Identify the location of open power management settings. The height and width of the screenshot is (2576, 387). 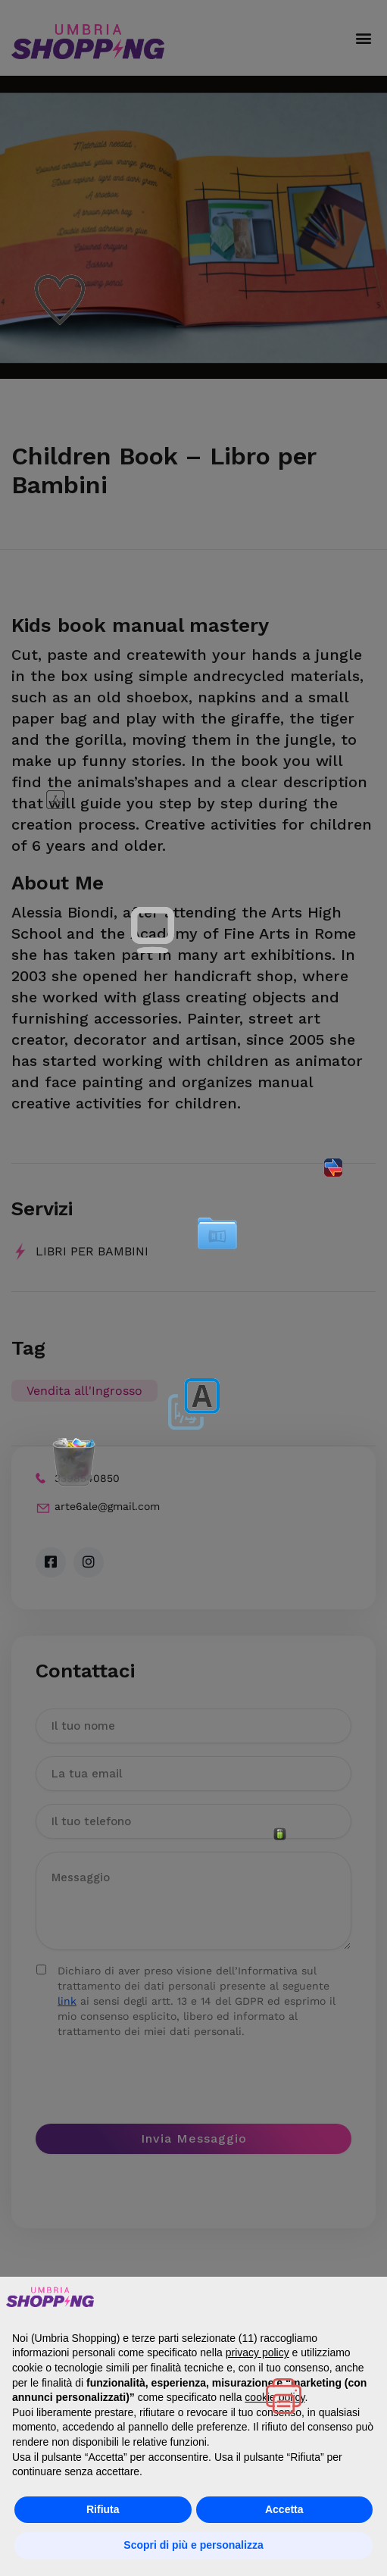
(279, 1834).